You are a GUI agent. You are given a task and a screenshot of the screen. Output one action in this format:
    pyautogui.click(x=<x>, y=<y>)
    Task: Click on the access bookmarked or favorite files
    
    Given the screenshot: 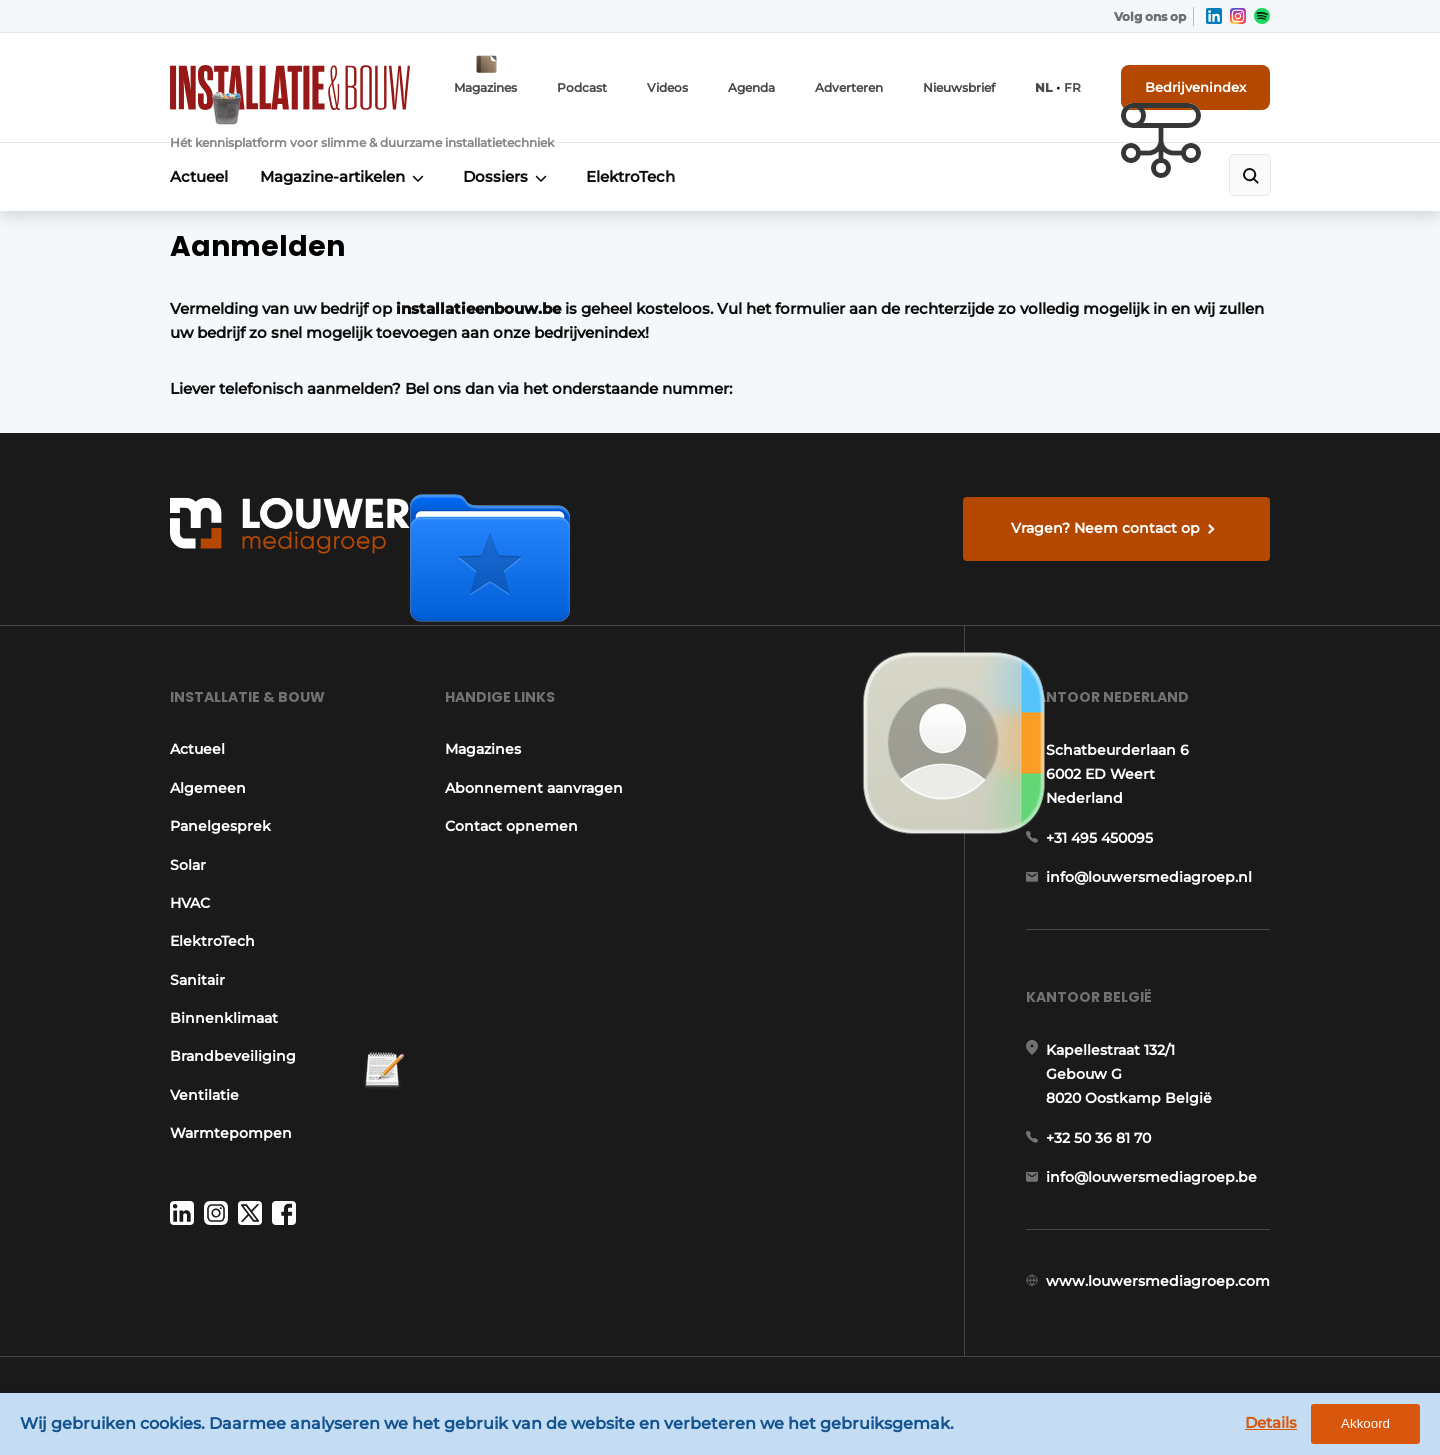 What is the action you would take?
    pyautogui.click(x=490, y=558)
    